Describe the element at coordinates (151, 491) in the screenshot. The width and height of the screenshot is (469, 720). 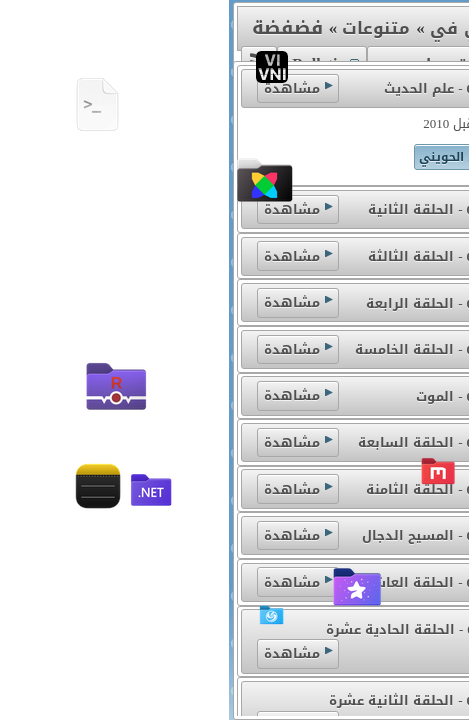
I see `folder containing .NET framework files` at that location.